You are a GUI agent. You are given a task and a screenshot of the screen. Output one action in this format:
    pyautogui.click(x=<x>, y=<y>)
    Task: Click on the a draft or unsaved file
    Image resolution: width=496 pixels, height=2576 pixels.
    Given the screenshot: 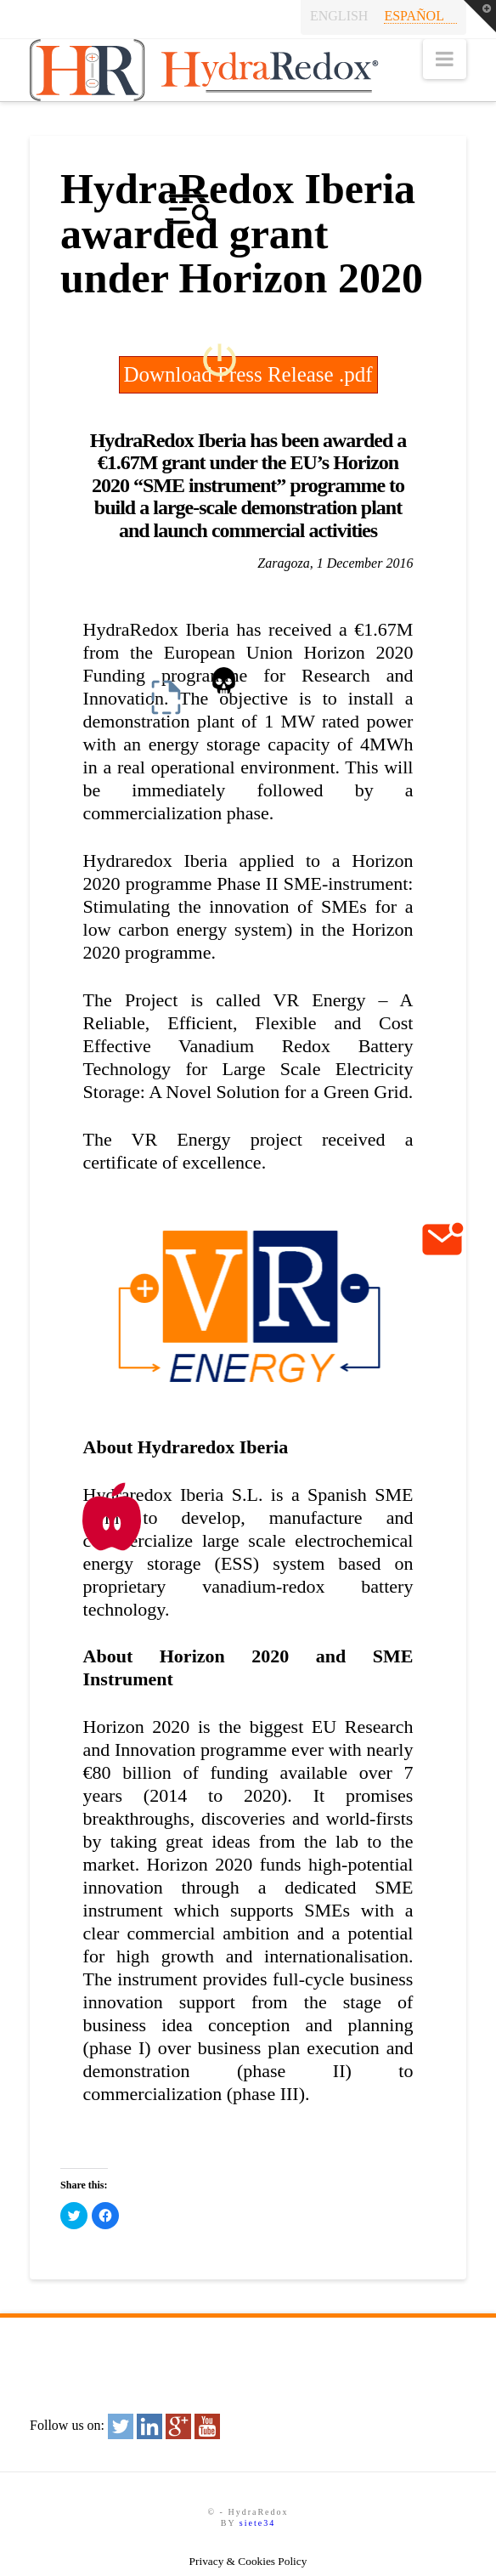 What is the action you would take?
    pyautogui.click(x=166, y=697)
    